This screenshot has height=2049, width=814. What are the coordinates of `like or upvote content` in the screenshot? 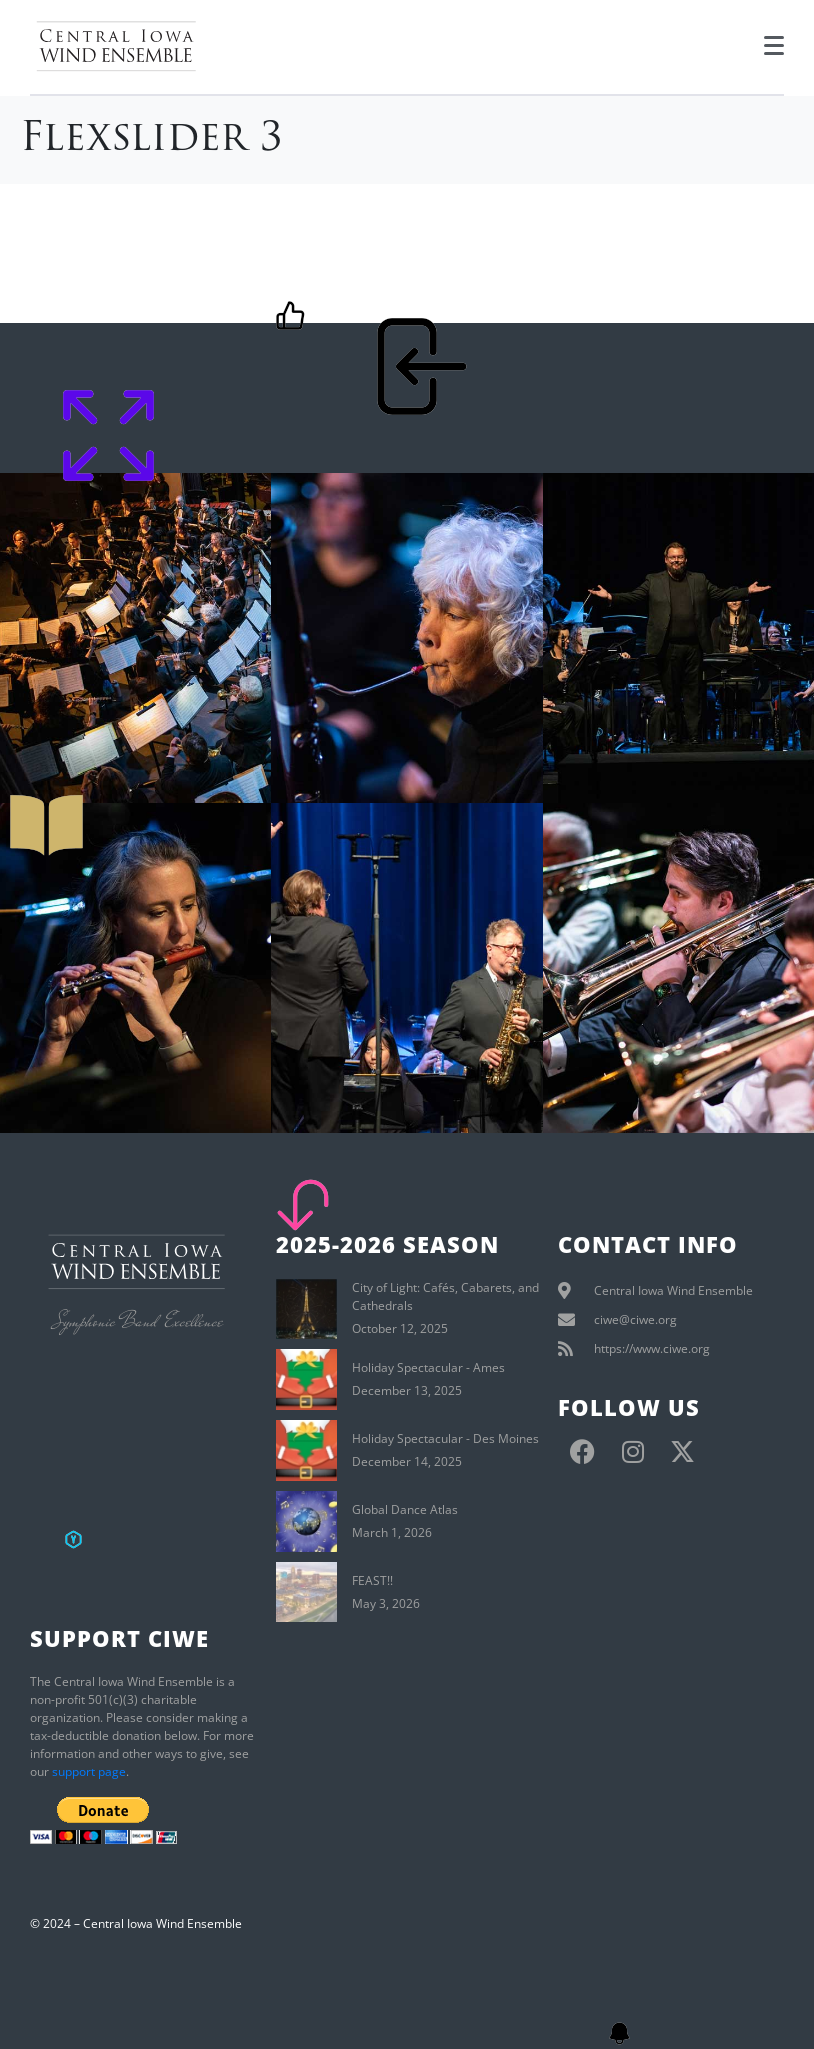 It's located at (290, 315).